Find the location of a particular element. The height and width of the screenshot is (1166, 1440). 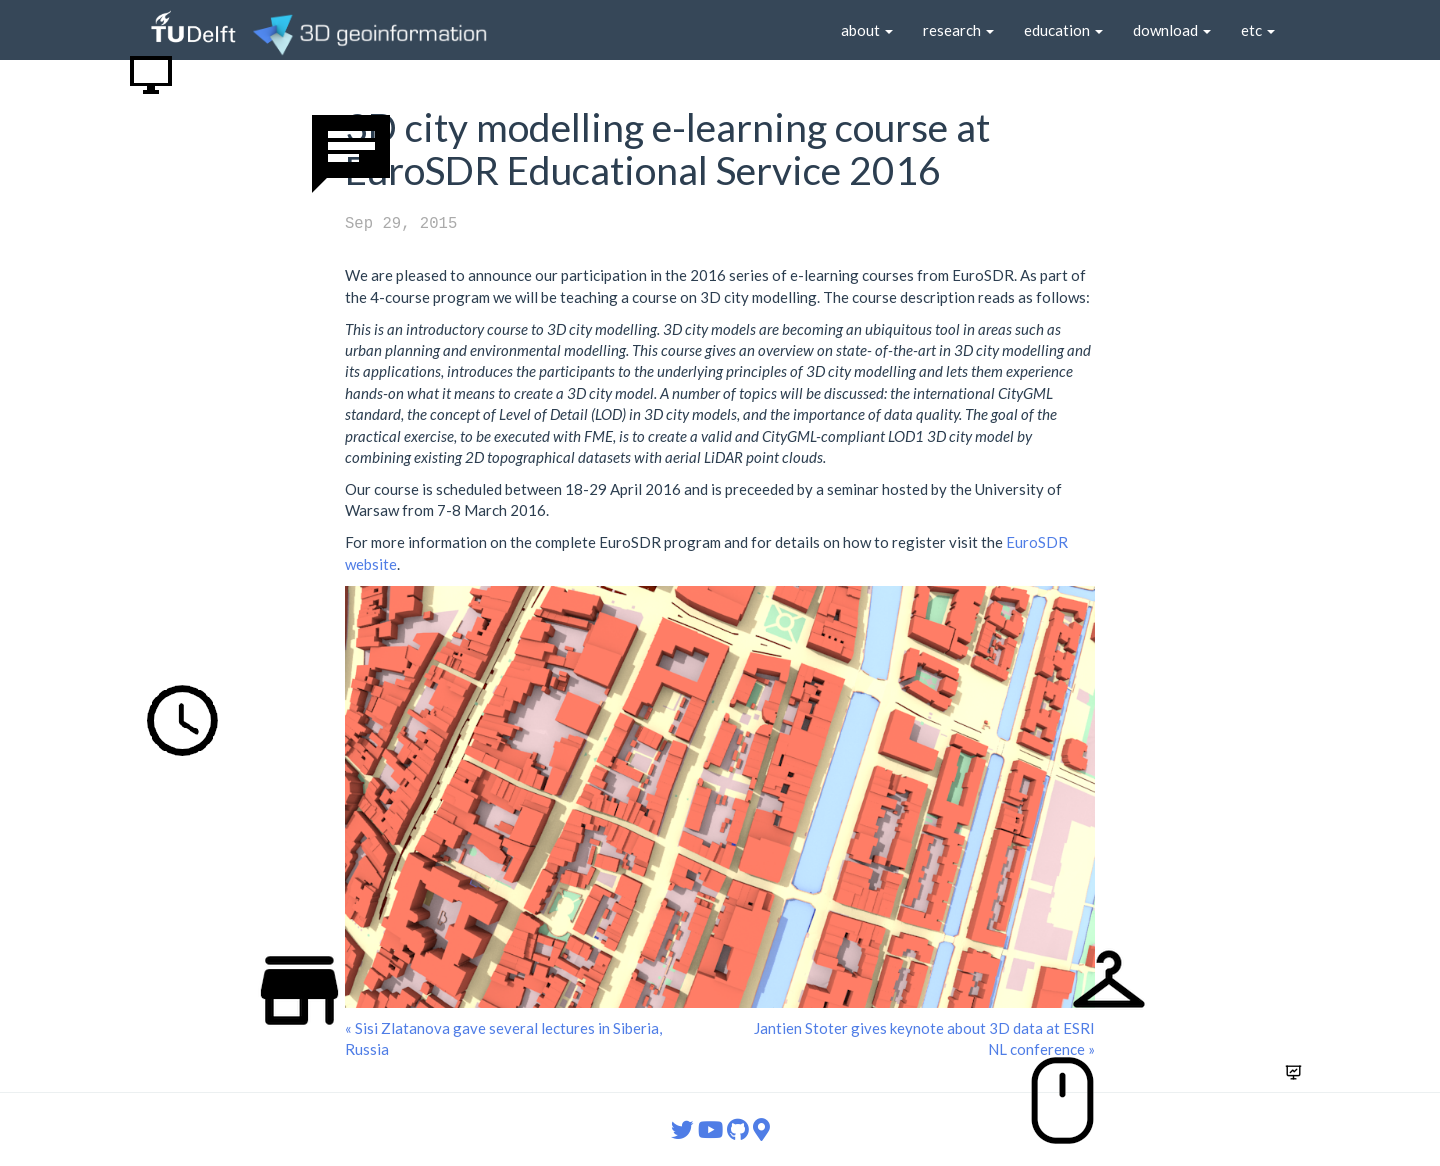

indicates mouse input or cursor control is located at coordinates (1062, 1100).